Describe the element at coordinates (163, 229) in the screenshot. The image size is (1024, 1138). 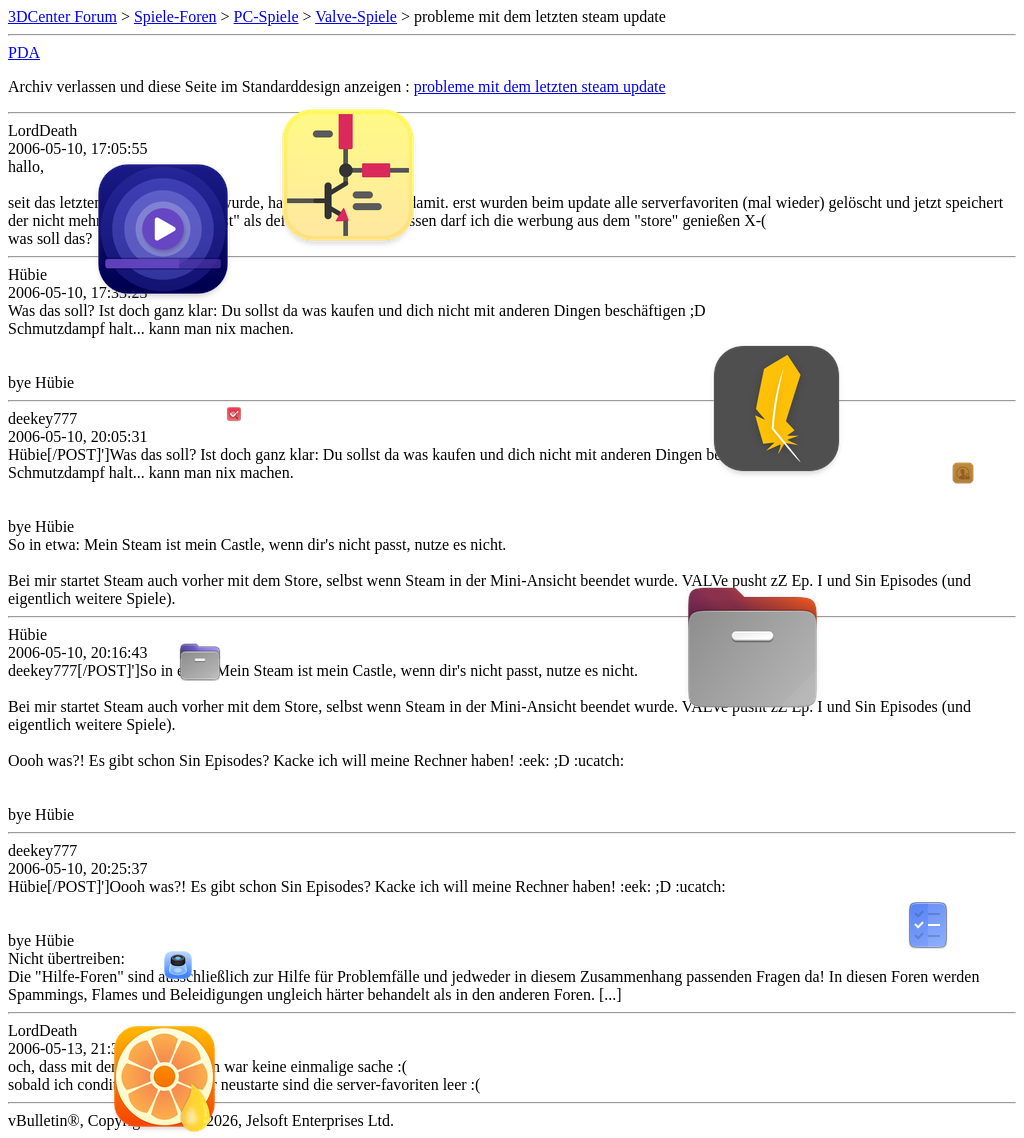
I see `open the clip video editing app` at that location.